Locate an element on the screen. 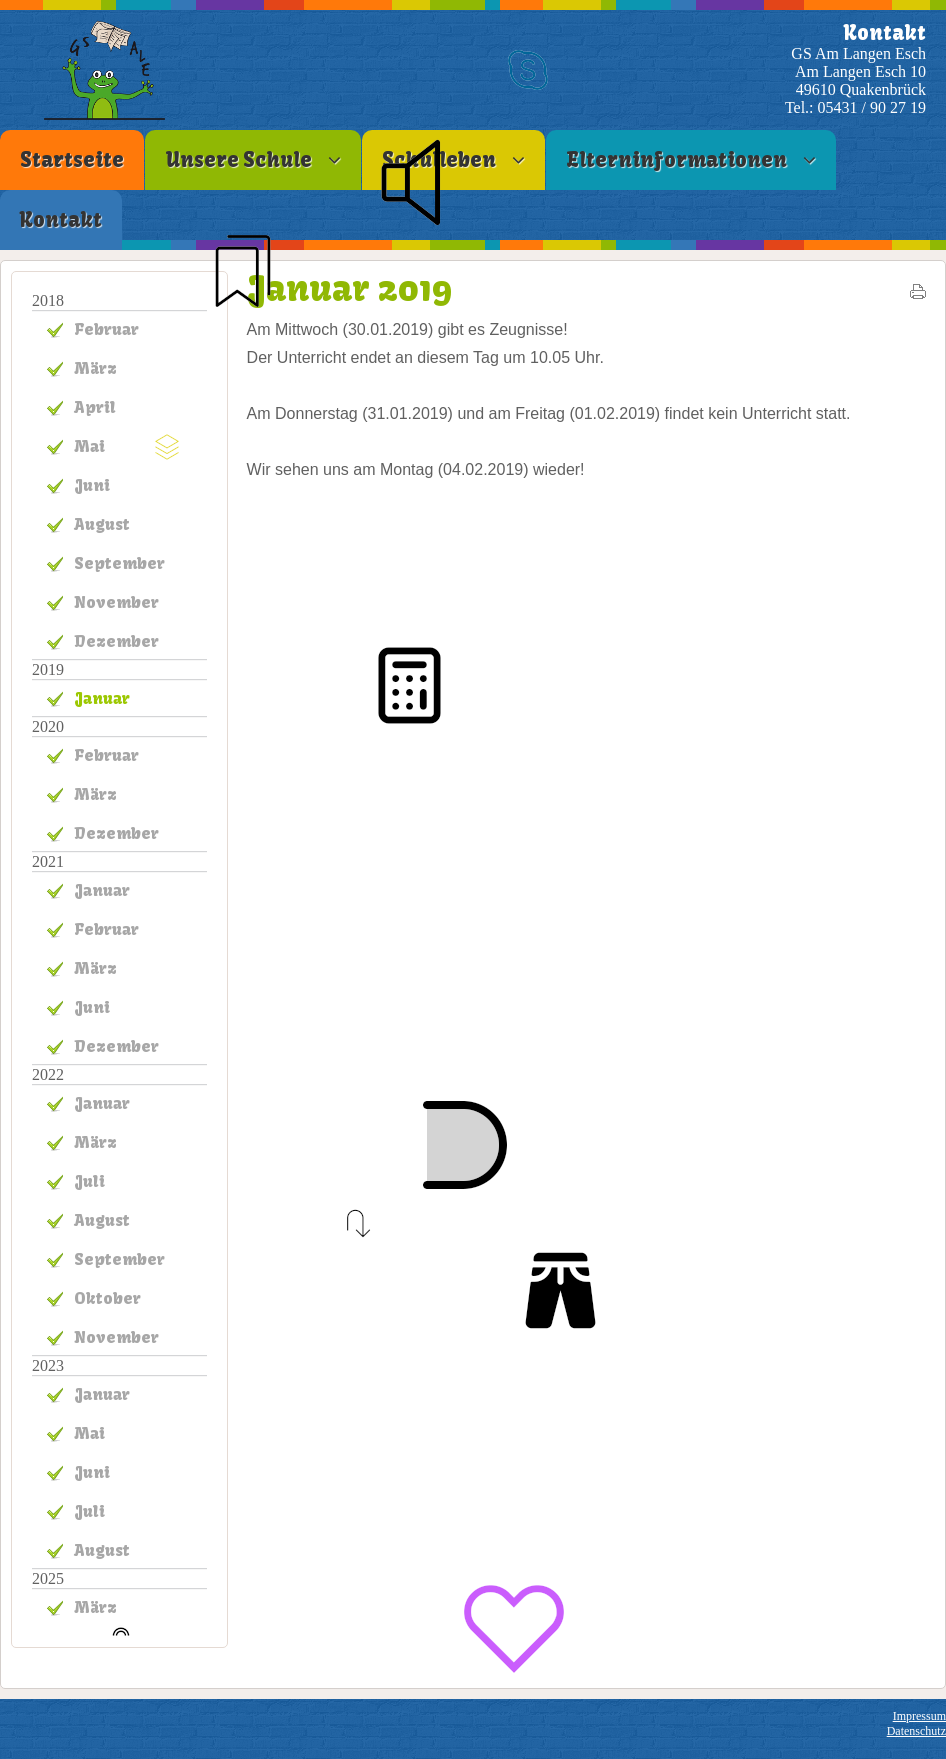 The width and height of the screenshot is (946, 1759). view layers or stacked content is located at coordinates (167, 447).